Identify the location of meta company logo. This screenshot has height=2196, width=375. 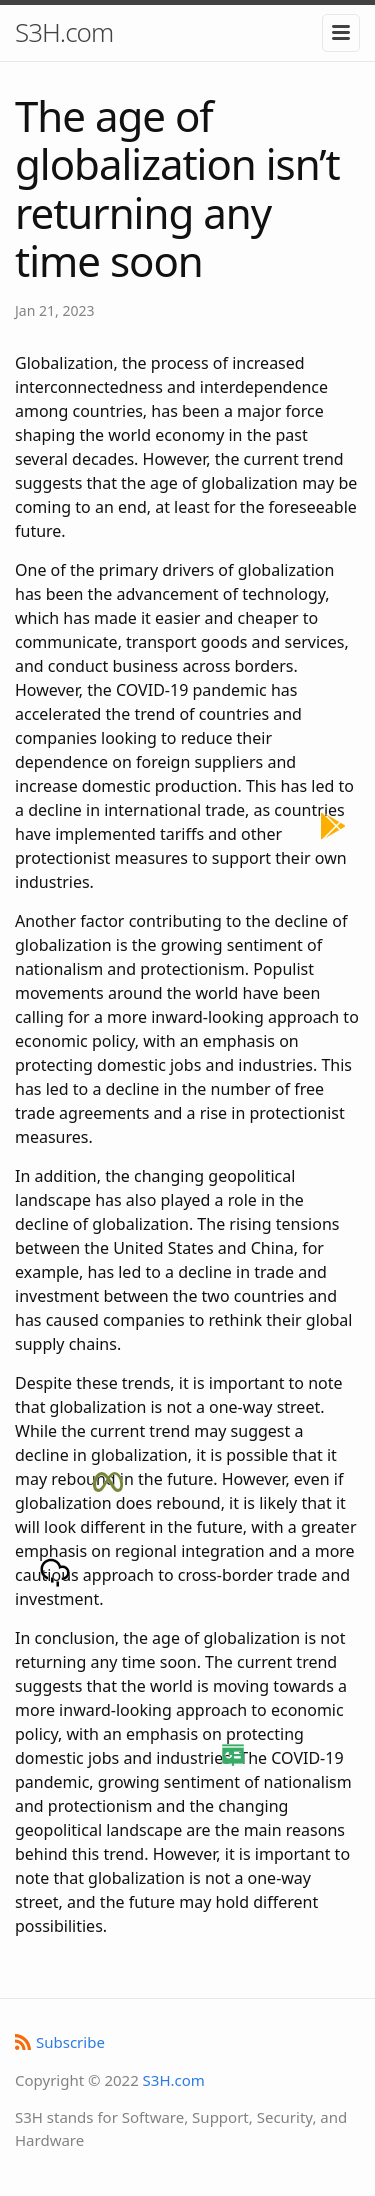
(108, 1482).